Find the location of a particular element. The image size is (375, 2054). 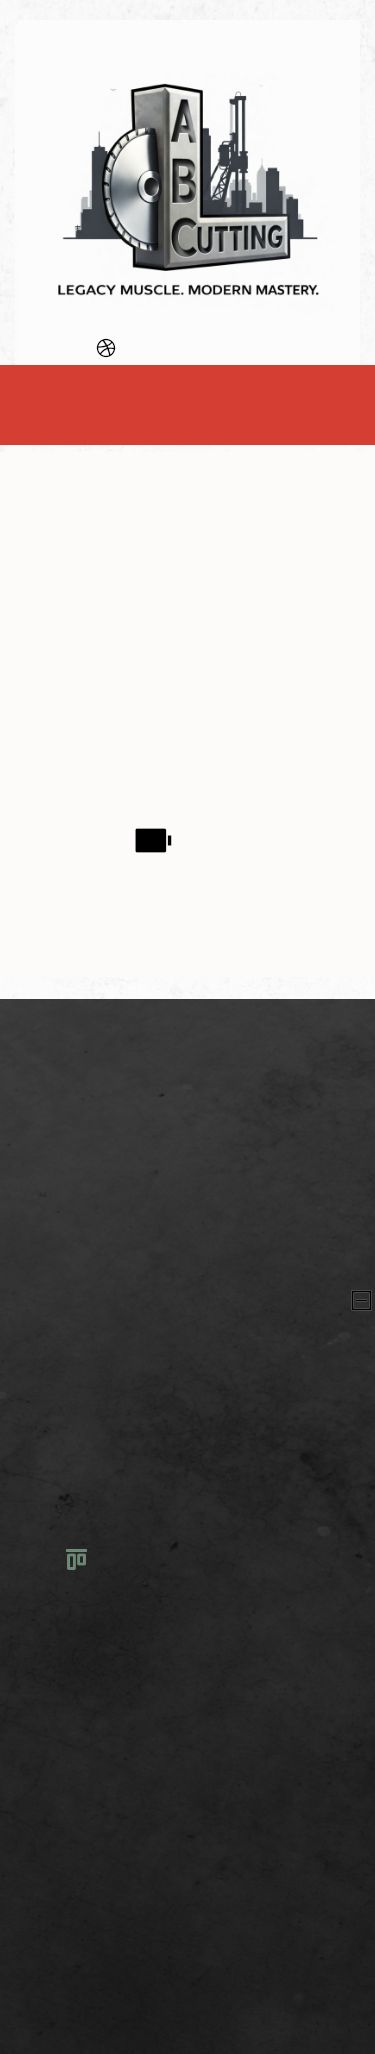

indicates a partially selected state in a list is located at coordinates (361, 1300).